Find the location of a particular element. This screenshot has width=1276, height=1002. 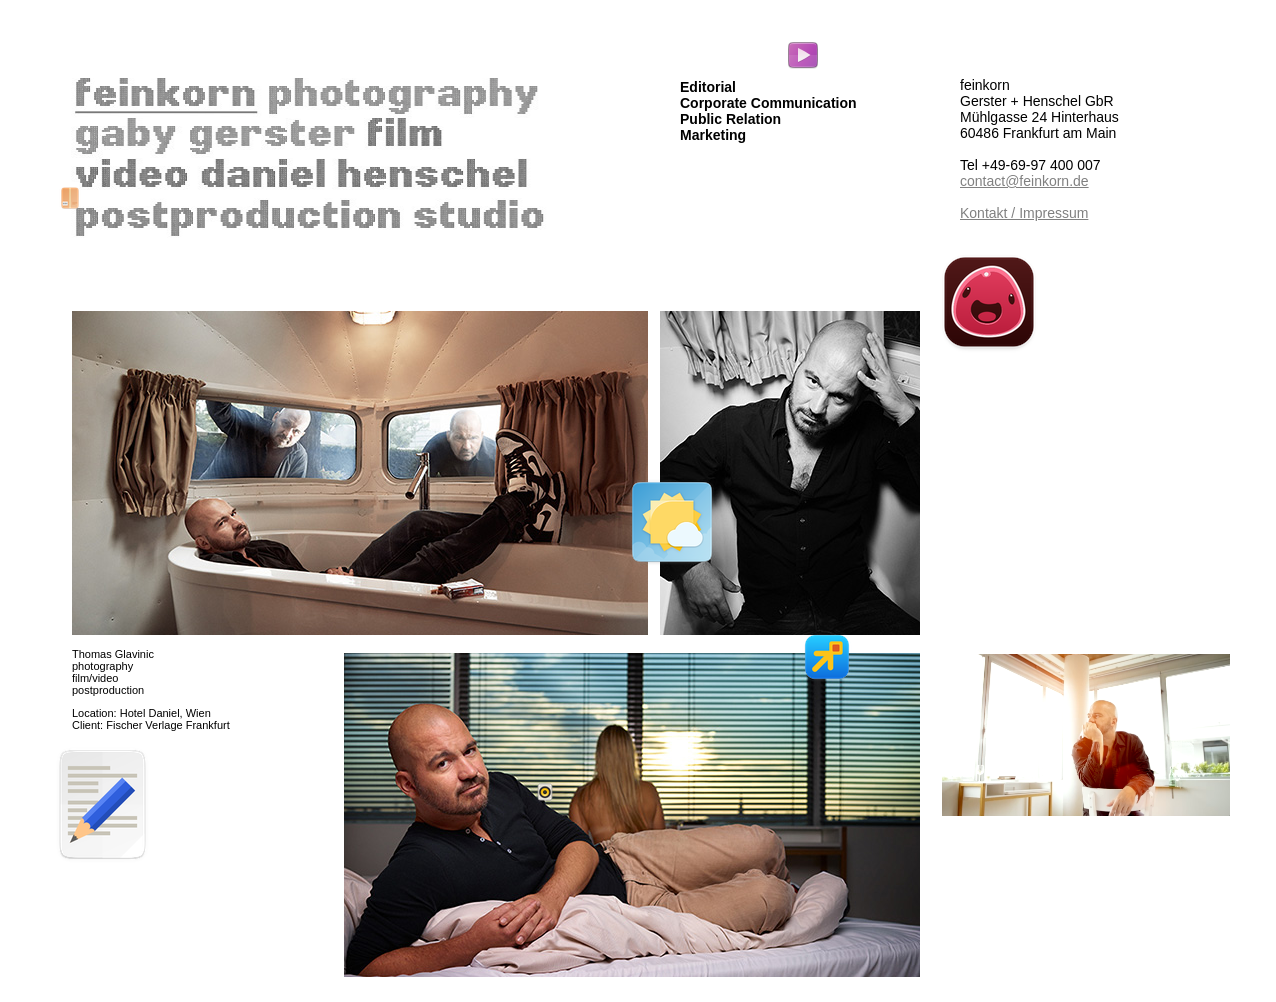

launch slime rancher game is located at coordinates (989, 302).